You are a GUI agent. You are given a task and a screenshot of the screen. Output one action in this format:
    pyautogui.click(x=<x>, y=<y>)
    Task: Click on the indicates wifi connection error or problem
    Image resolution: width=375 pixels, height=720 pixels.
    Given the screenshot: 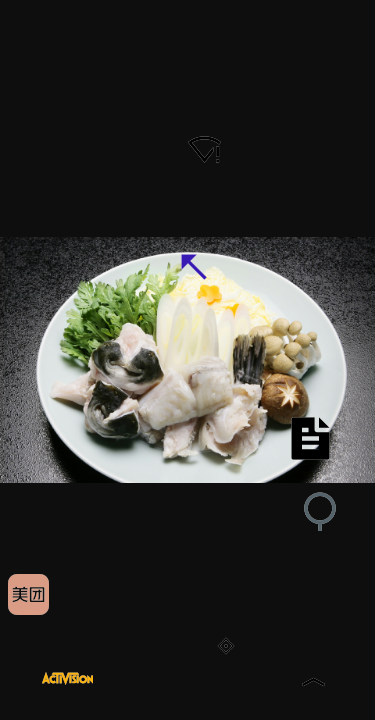 What is the action you would take?
    pyautogui.click(x=204, y=149)
    